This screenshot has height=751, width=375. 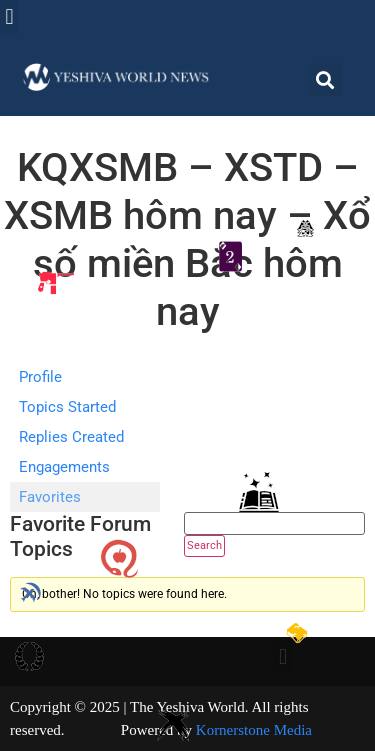 What do you see at coordinates (297, 633) in the screenshot?
I see `view ancient artifacts or relics in inventory` at bounding box center [297, 633].